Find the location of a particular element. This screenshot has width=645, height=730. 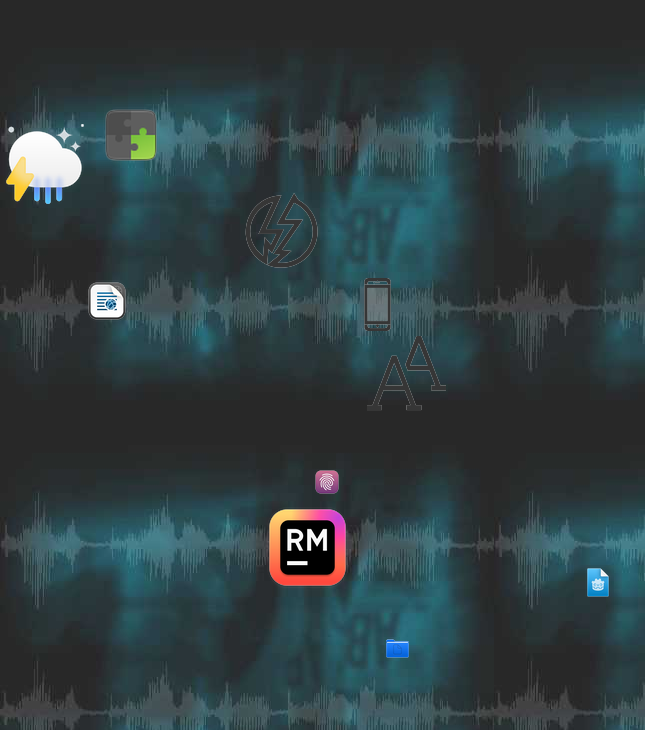

open libreoffice writer for web documents is located at coordinates (107, 301).